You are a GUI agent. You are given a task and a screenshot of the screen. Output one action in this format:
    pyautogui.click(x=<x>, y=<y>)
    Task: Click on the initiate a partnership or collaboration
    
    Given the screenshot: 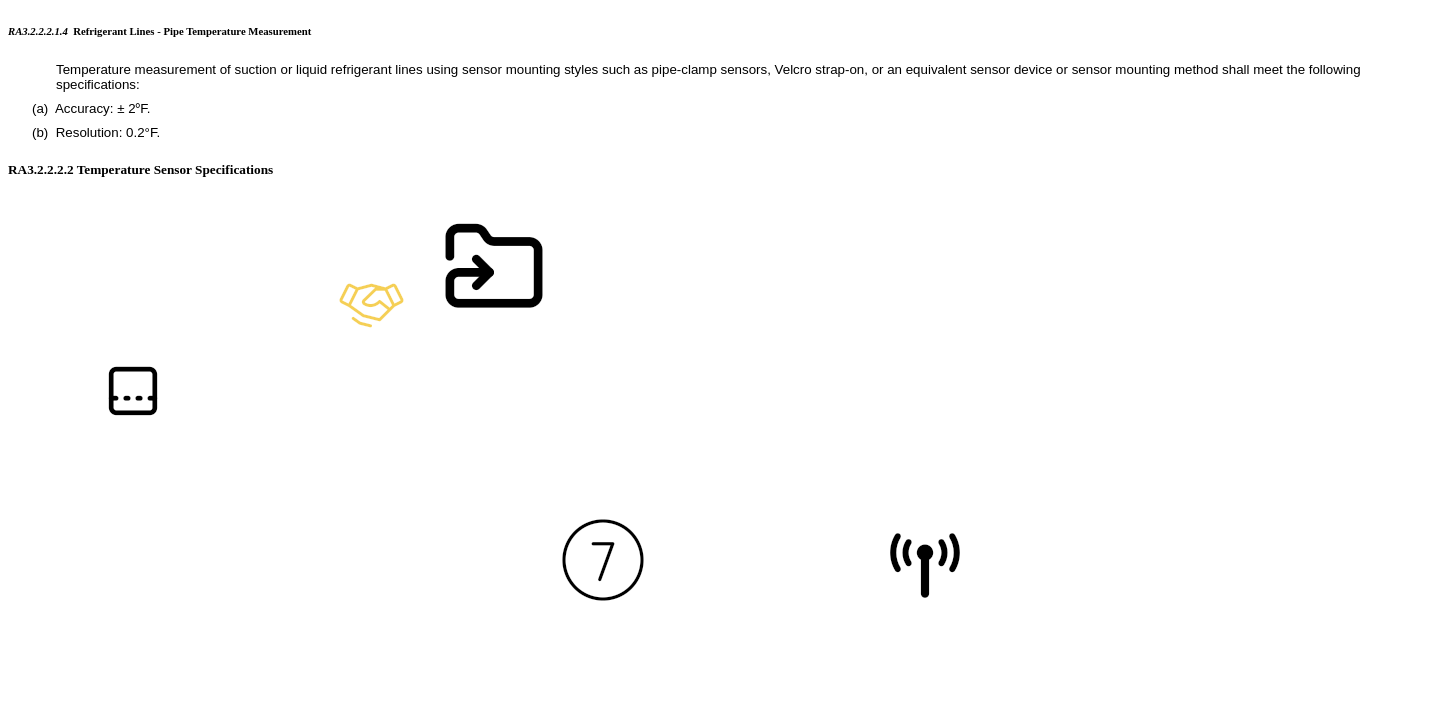 What is the action you would take?
    pyautogui.click(x=371, y=303)
    